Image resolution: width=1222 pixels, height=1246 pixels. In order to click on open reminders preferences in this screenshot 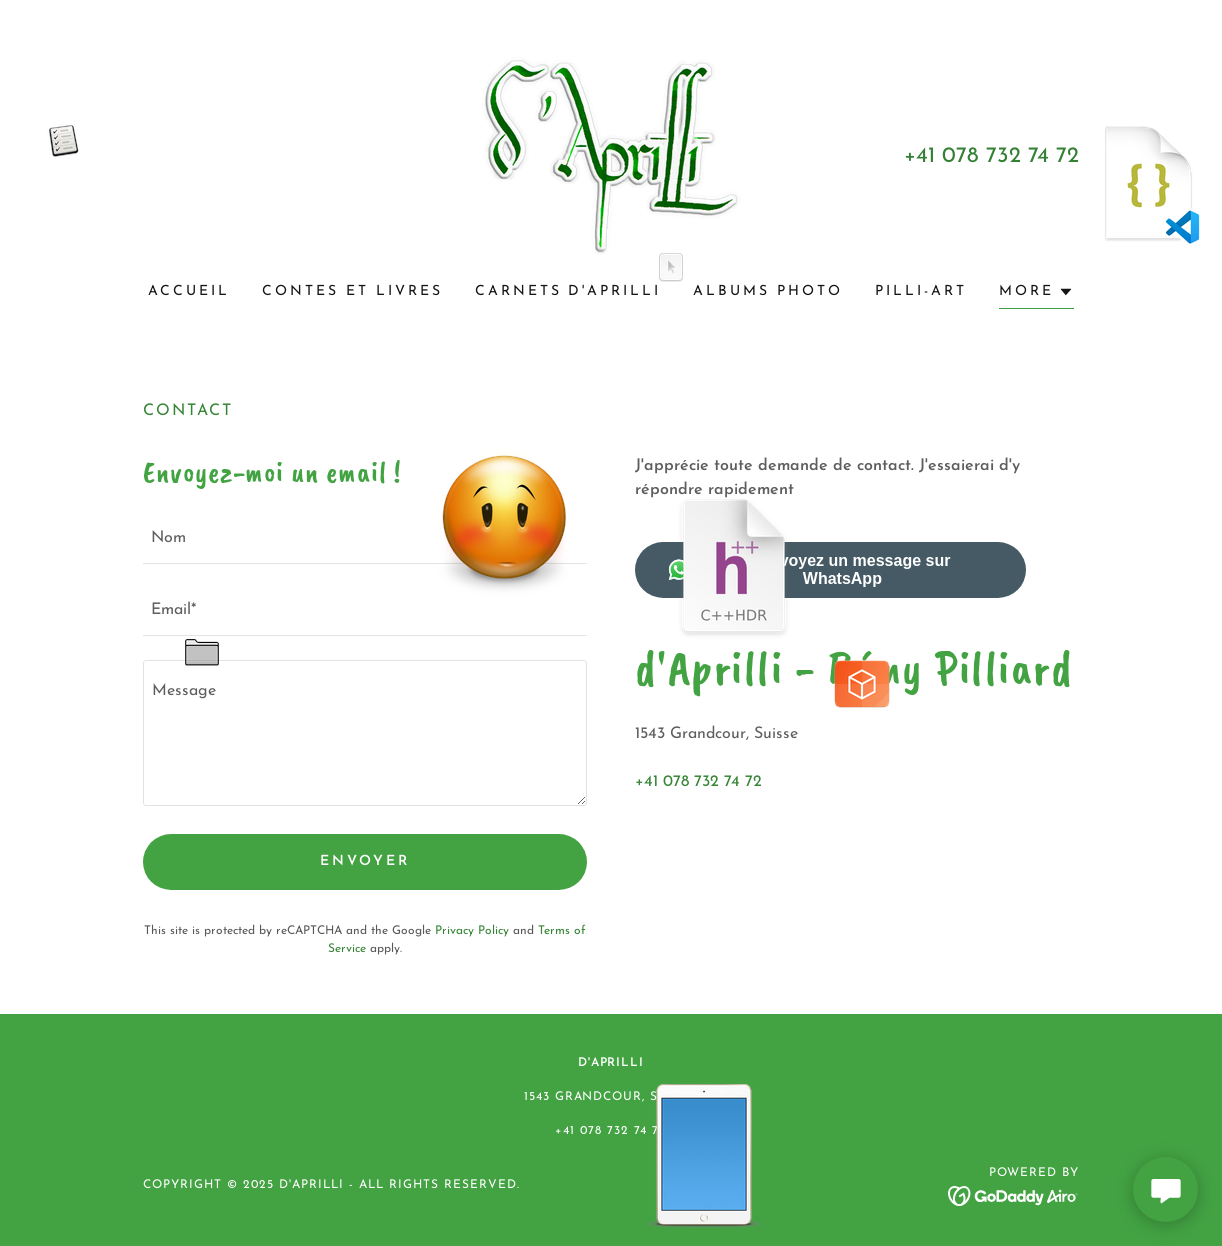, I will do `click(64, 141)`.